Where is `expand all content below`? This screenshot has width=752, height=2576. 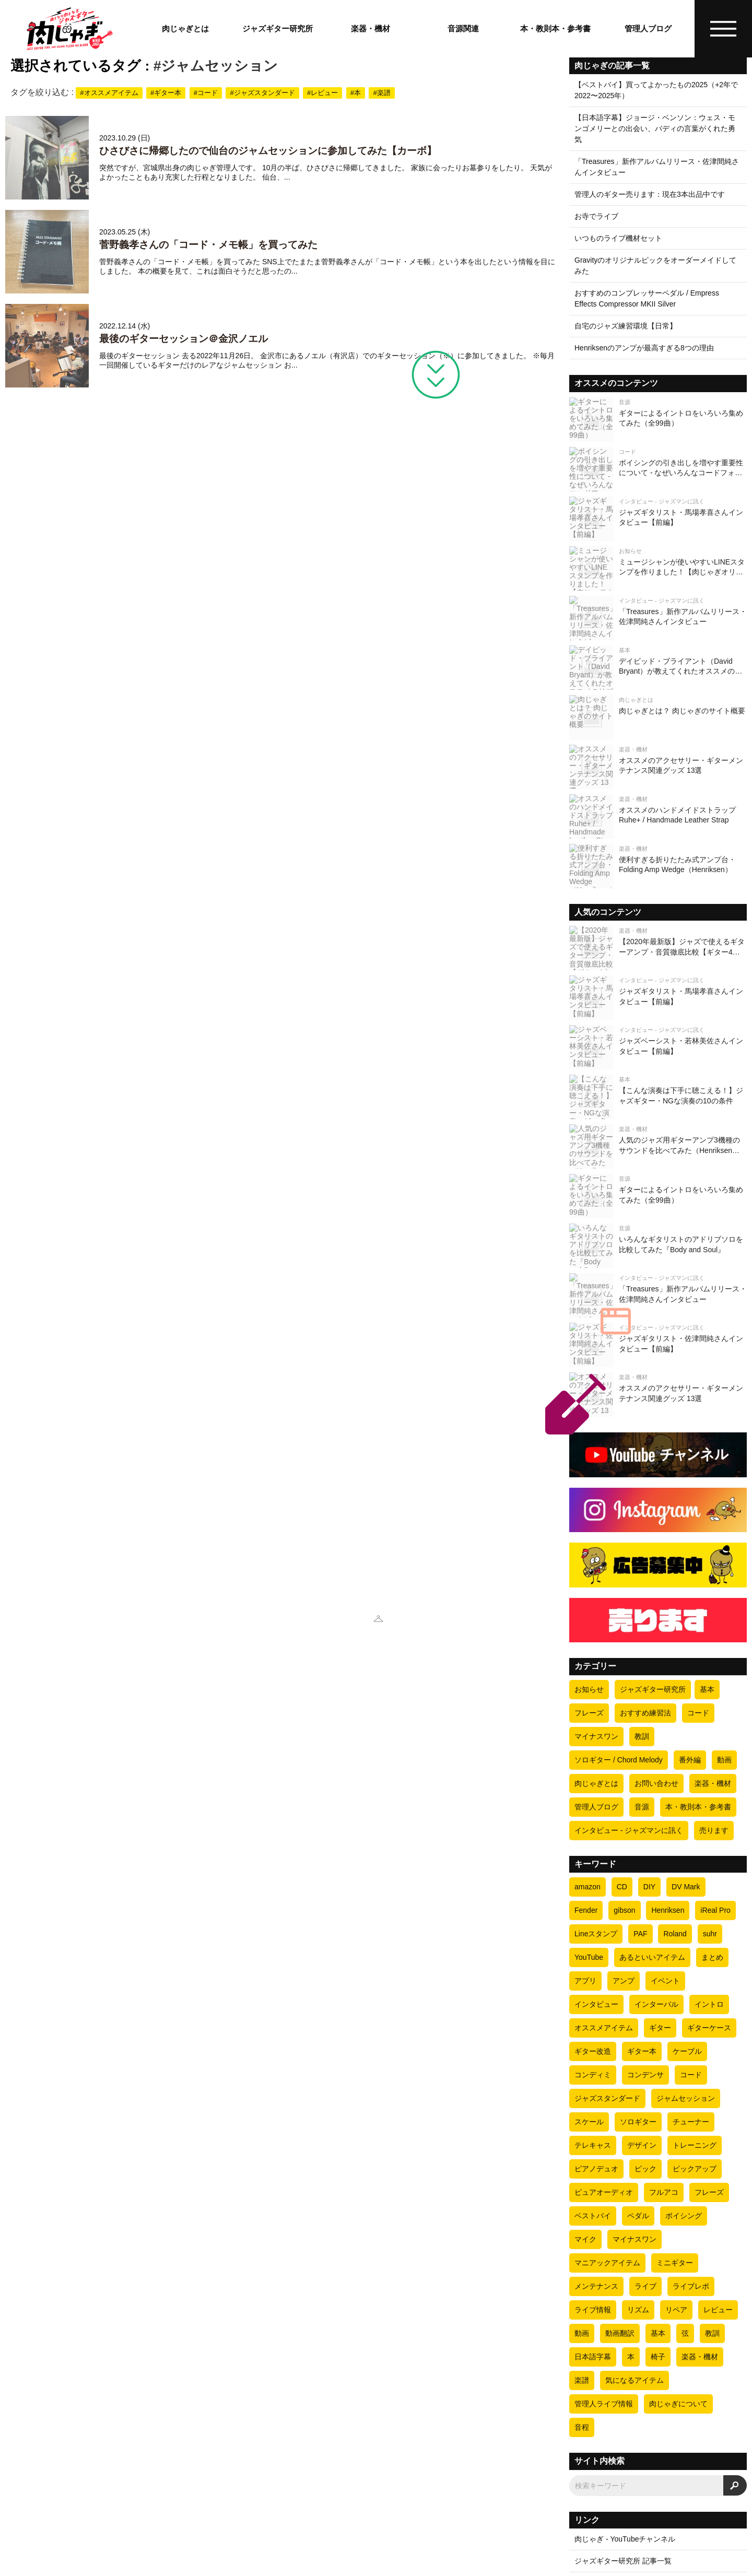 expand all content below is located at coordinates (436, 374).